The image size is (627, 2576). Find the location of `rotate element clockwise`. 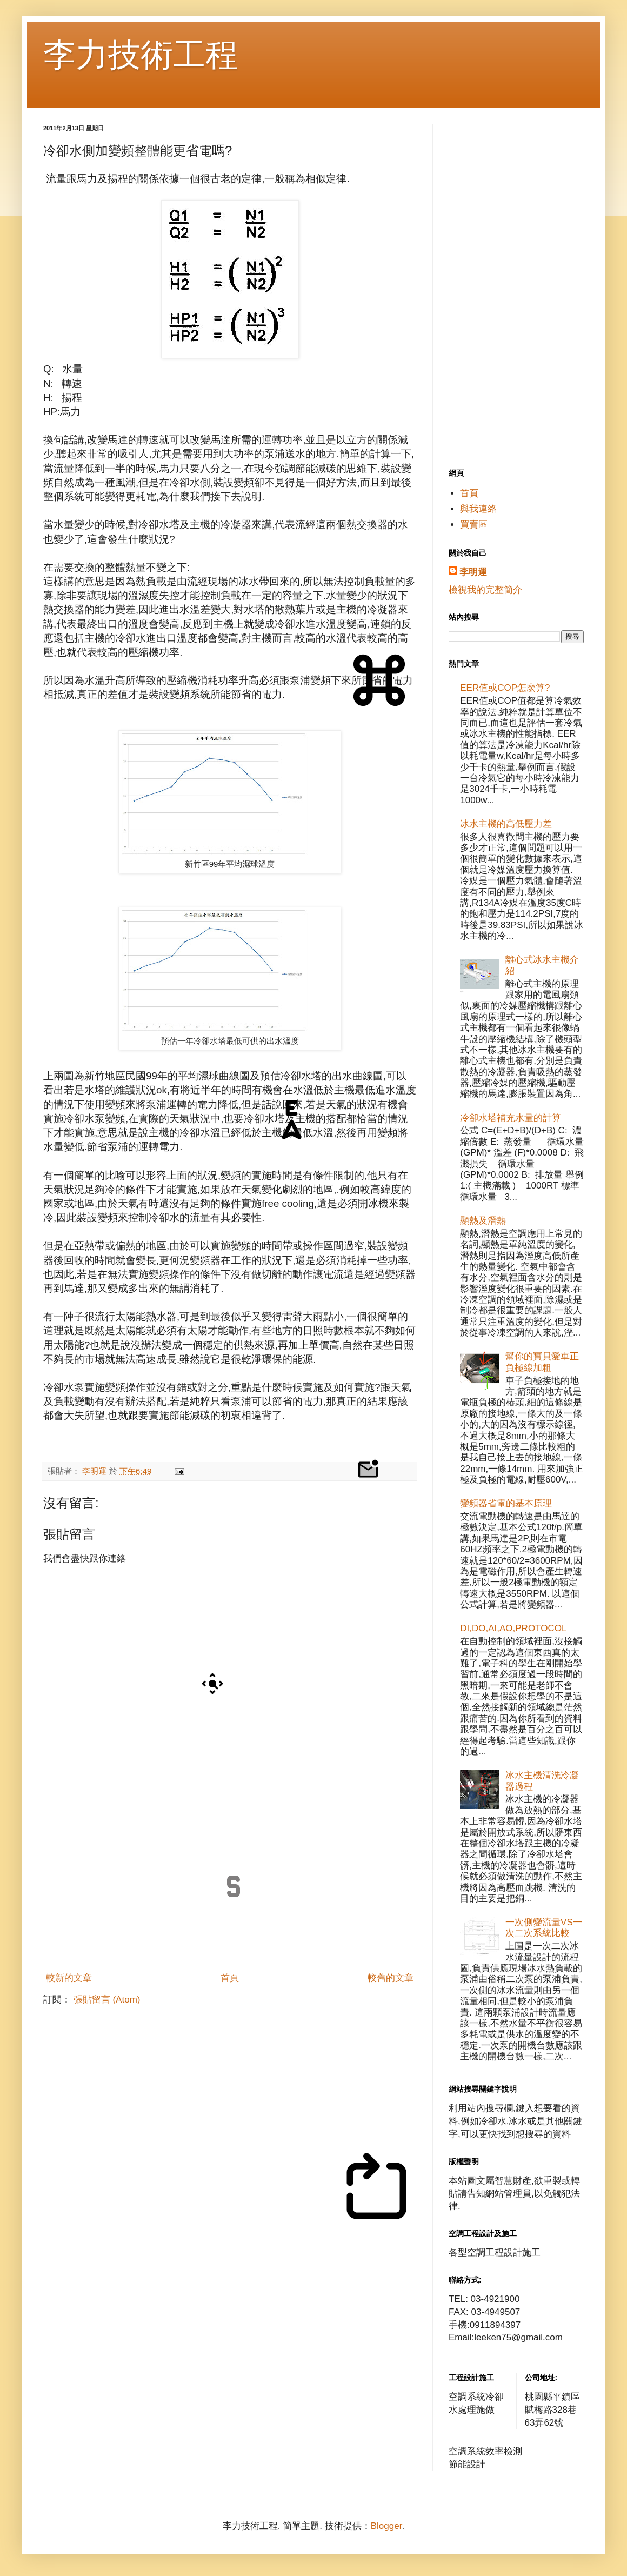

rotate element clockwise is located at coordinates (376, 2189).